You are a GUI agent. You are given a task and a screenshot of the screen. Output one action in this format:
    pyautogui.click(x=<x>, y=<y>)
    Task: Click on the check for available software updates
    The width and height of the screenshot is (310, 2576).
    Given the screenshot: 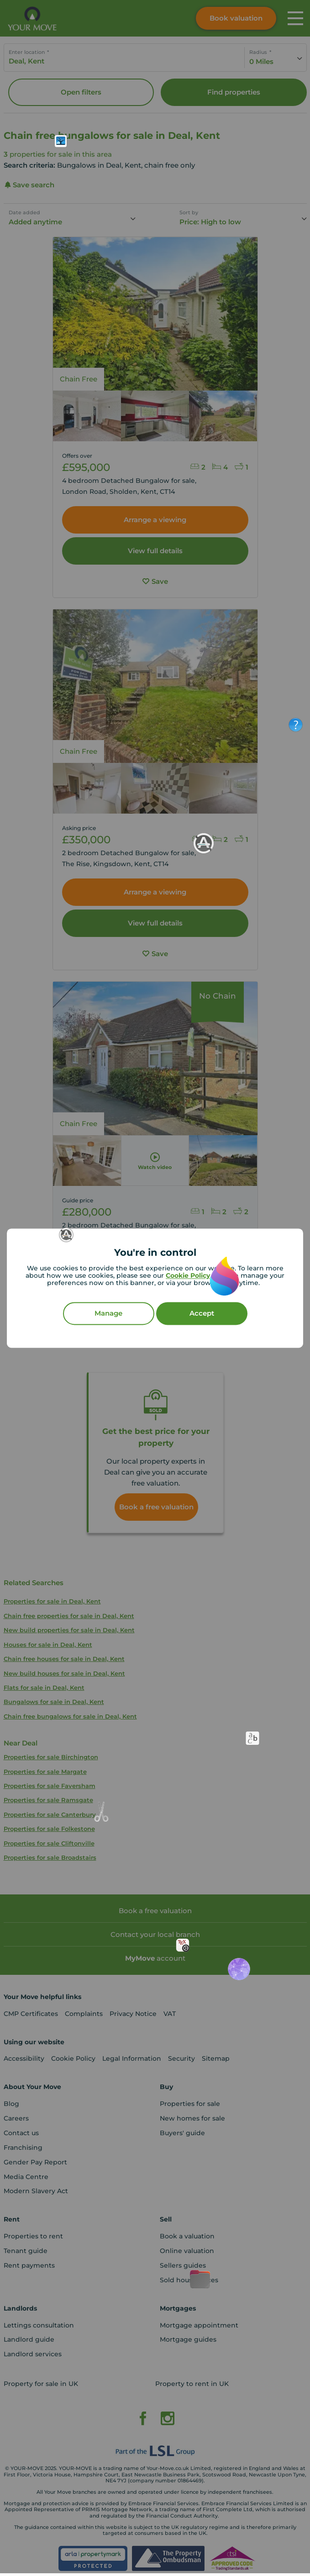 What is the action you would take?
    pyautogui.click(x=66, y=1235)
    